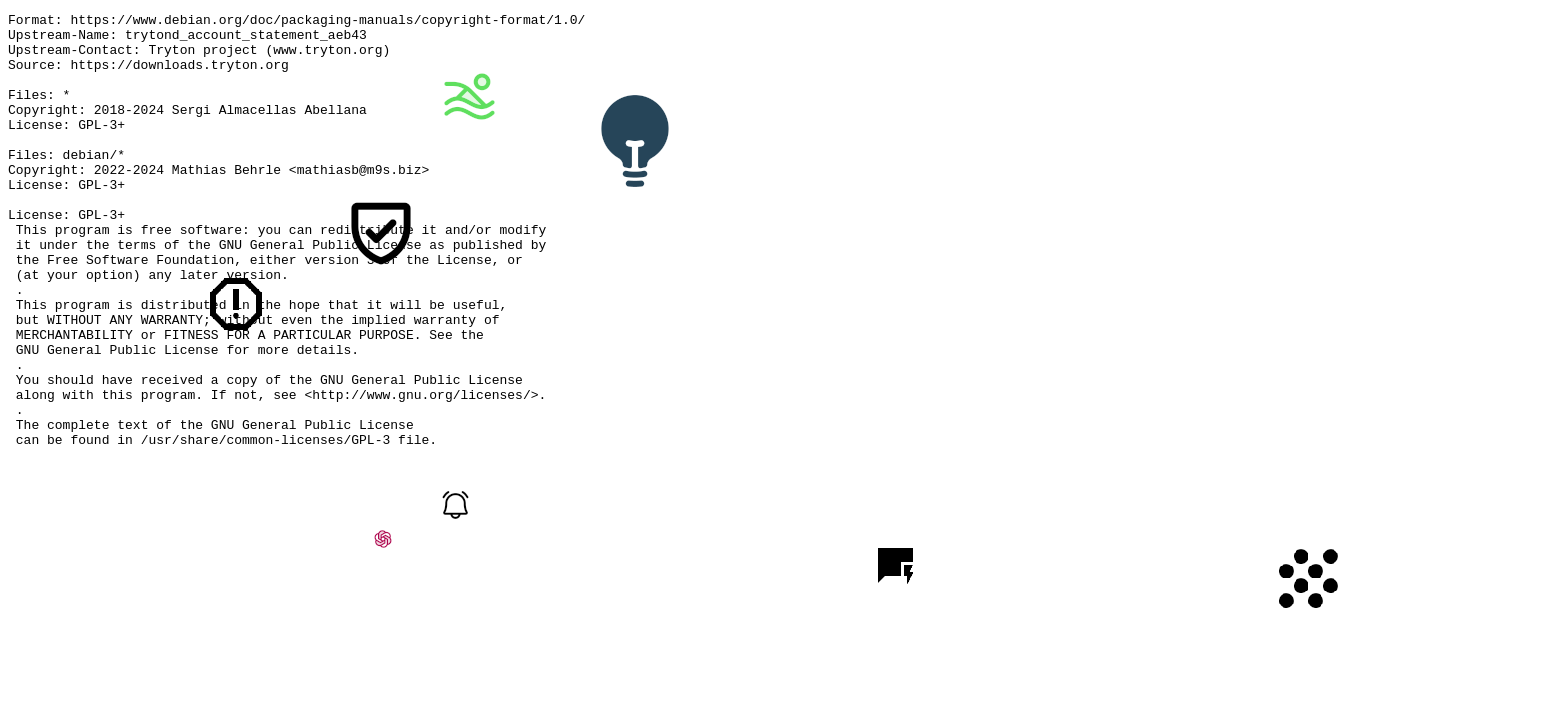  What do you see at coordinates (236, 304) in the screenshot?
I see `report an issue or violation` at bounding box center [236, 304].